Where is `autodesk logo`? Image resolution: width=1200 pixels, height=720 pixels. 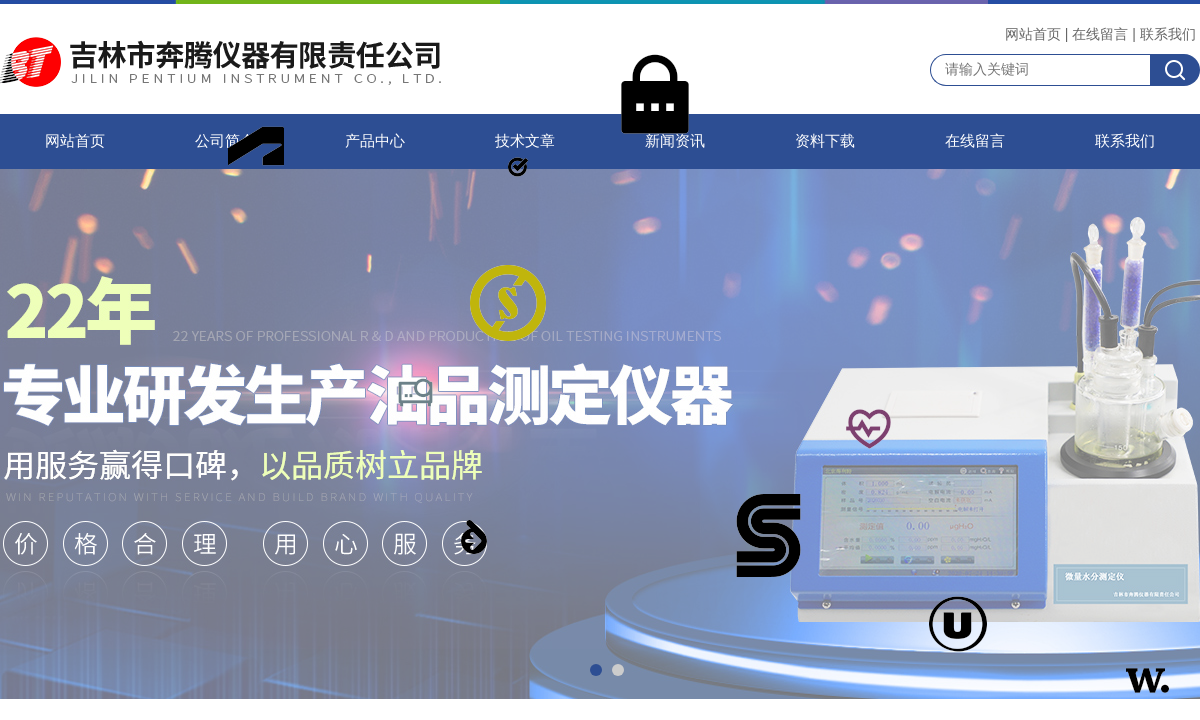
autodesk logo is located at coordinates (256, 146).